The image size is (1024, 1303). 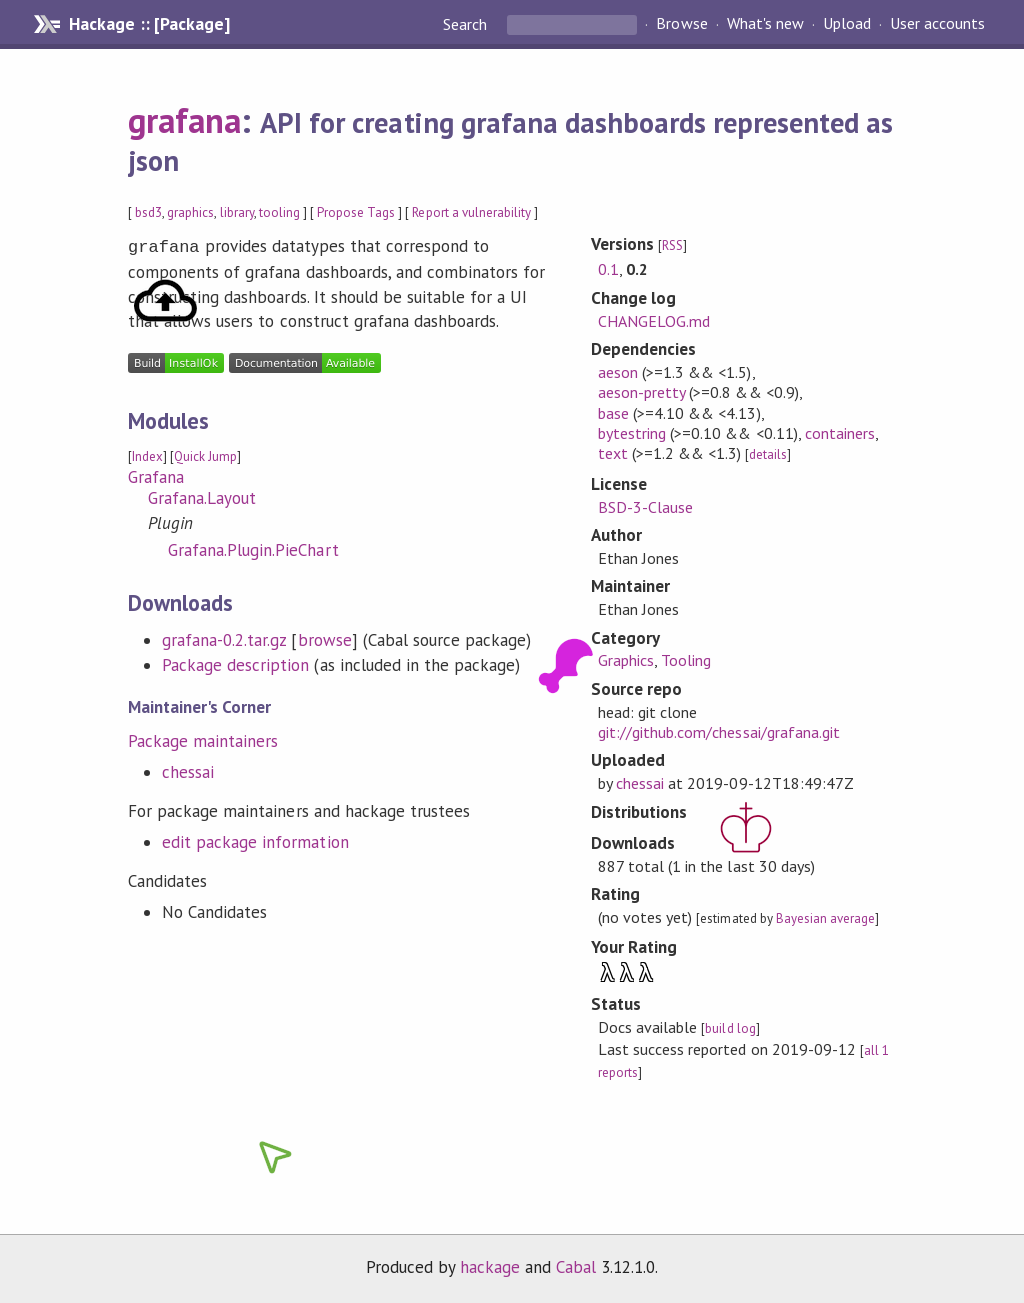 I want to click on upload file to cloud storage, so click(x=165, y=300).